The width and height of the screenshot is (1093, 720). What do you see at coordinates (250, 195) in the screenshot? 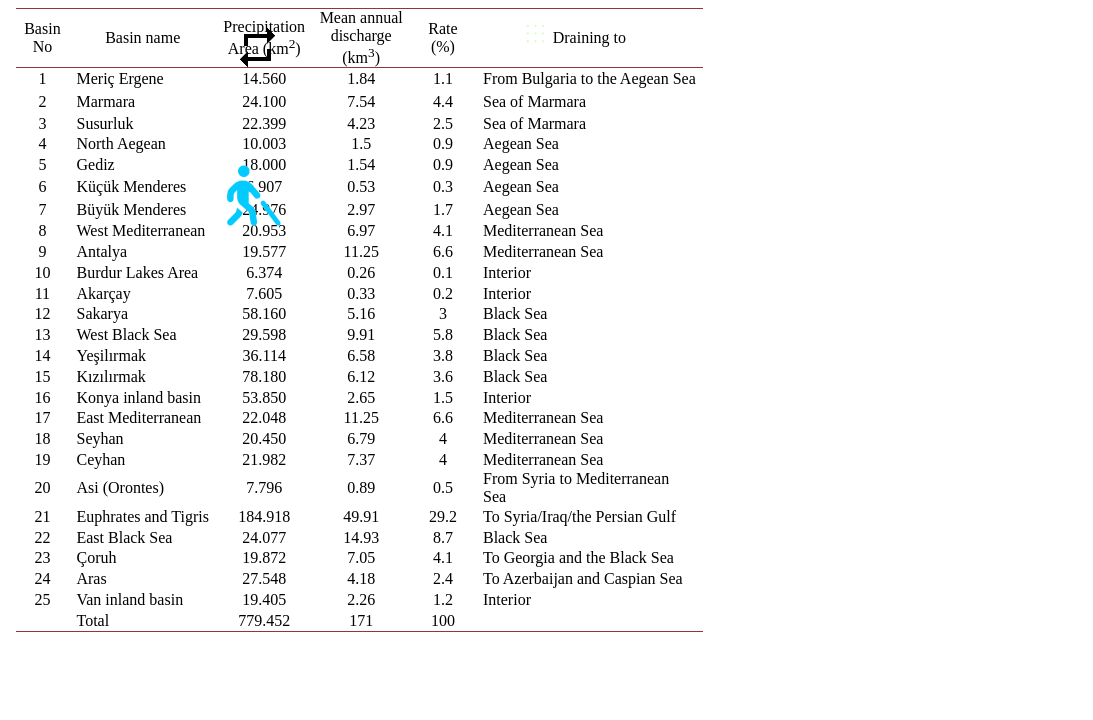
I see `indicates accessibility features for visually impaired users` at bounding box center [250, 195].